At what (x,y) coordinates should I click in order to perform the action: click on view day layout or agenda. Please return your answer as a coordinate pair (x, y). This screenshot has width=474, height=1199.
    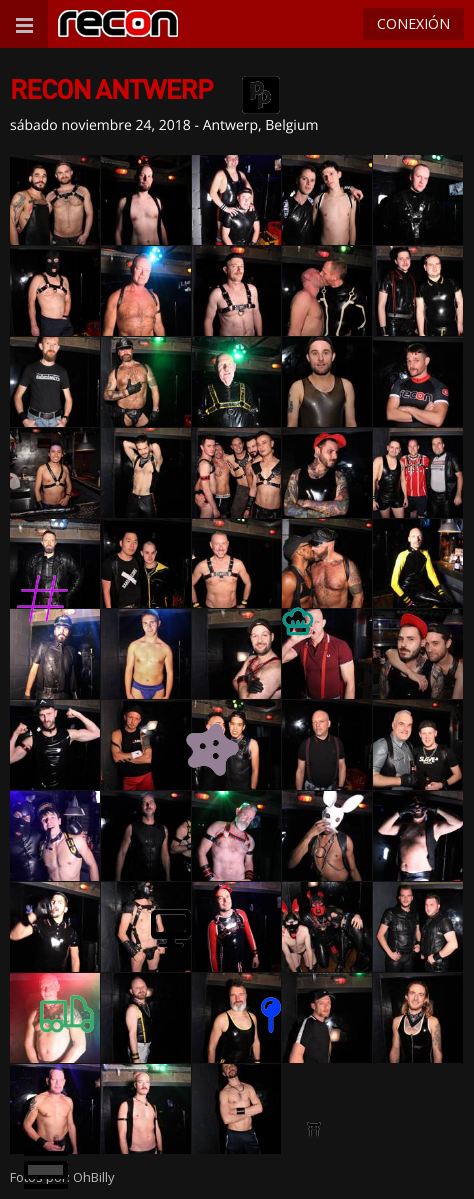
    Looking at the image, I should click on (47, 1170).